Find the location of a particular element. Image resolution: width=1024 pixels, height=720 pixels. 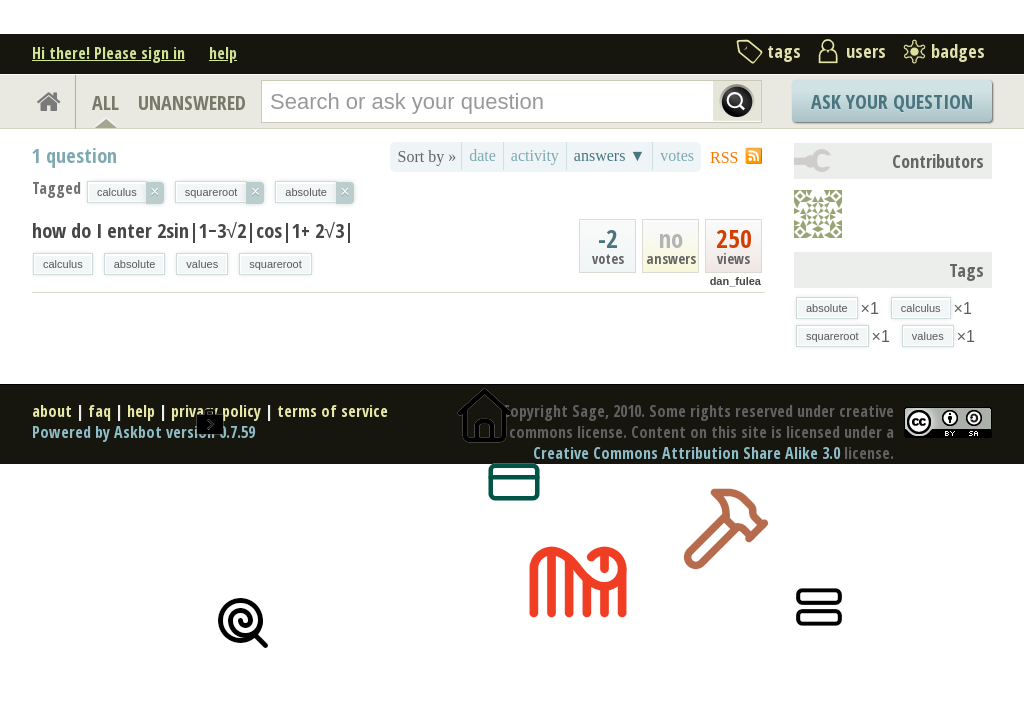

access candy or sweets category is located at coordinates (243, 623).